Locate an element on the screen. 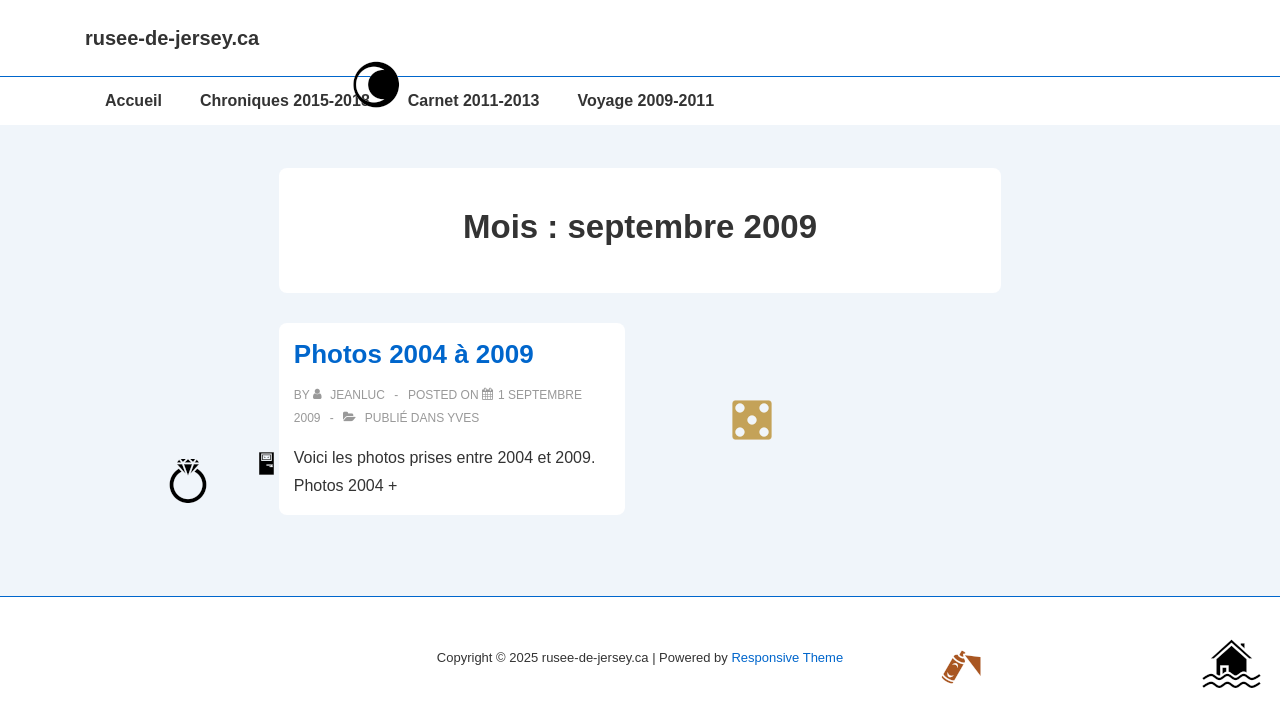 The width and height of the screenshot is (1280, 720). apply spray paint or graffiti tool is located at coordinates (961, 668).